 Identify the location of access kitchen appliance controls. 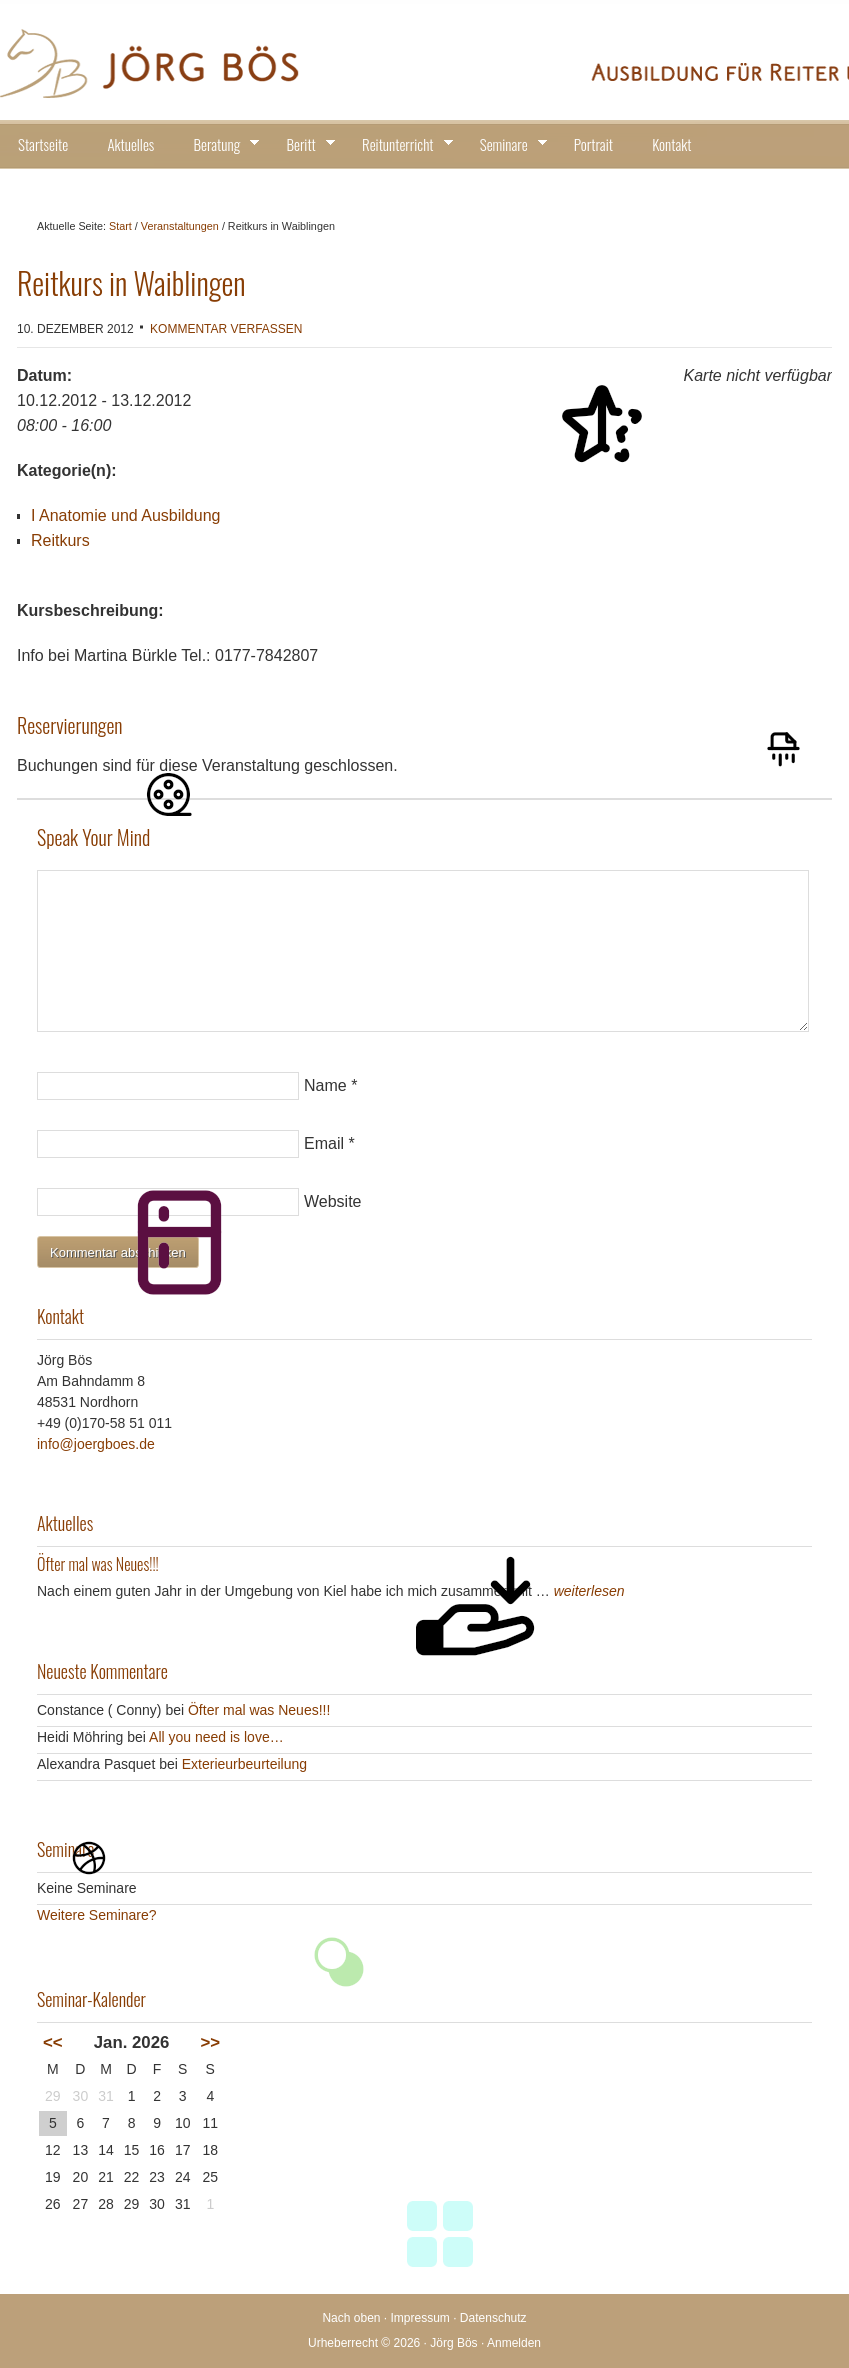
(179, 1242).